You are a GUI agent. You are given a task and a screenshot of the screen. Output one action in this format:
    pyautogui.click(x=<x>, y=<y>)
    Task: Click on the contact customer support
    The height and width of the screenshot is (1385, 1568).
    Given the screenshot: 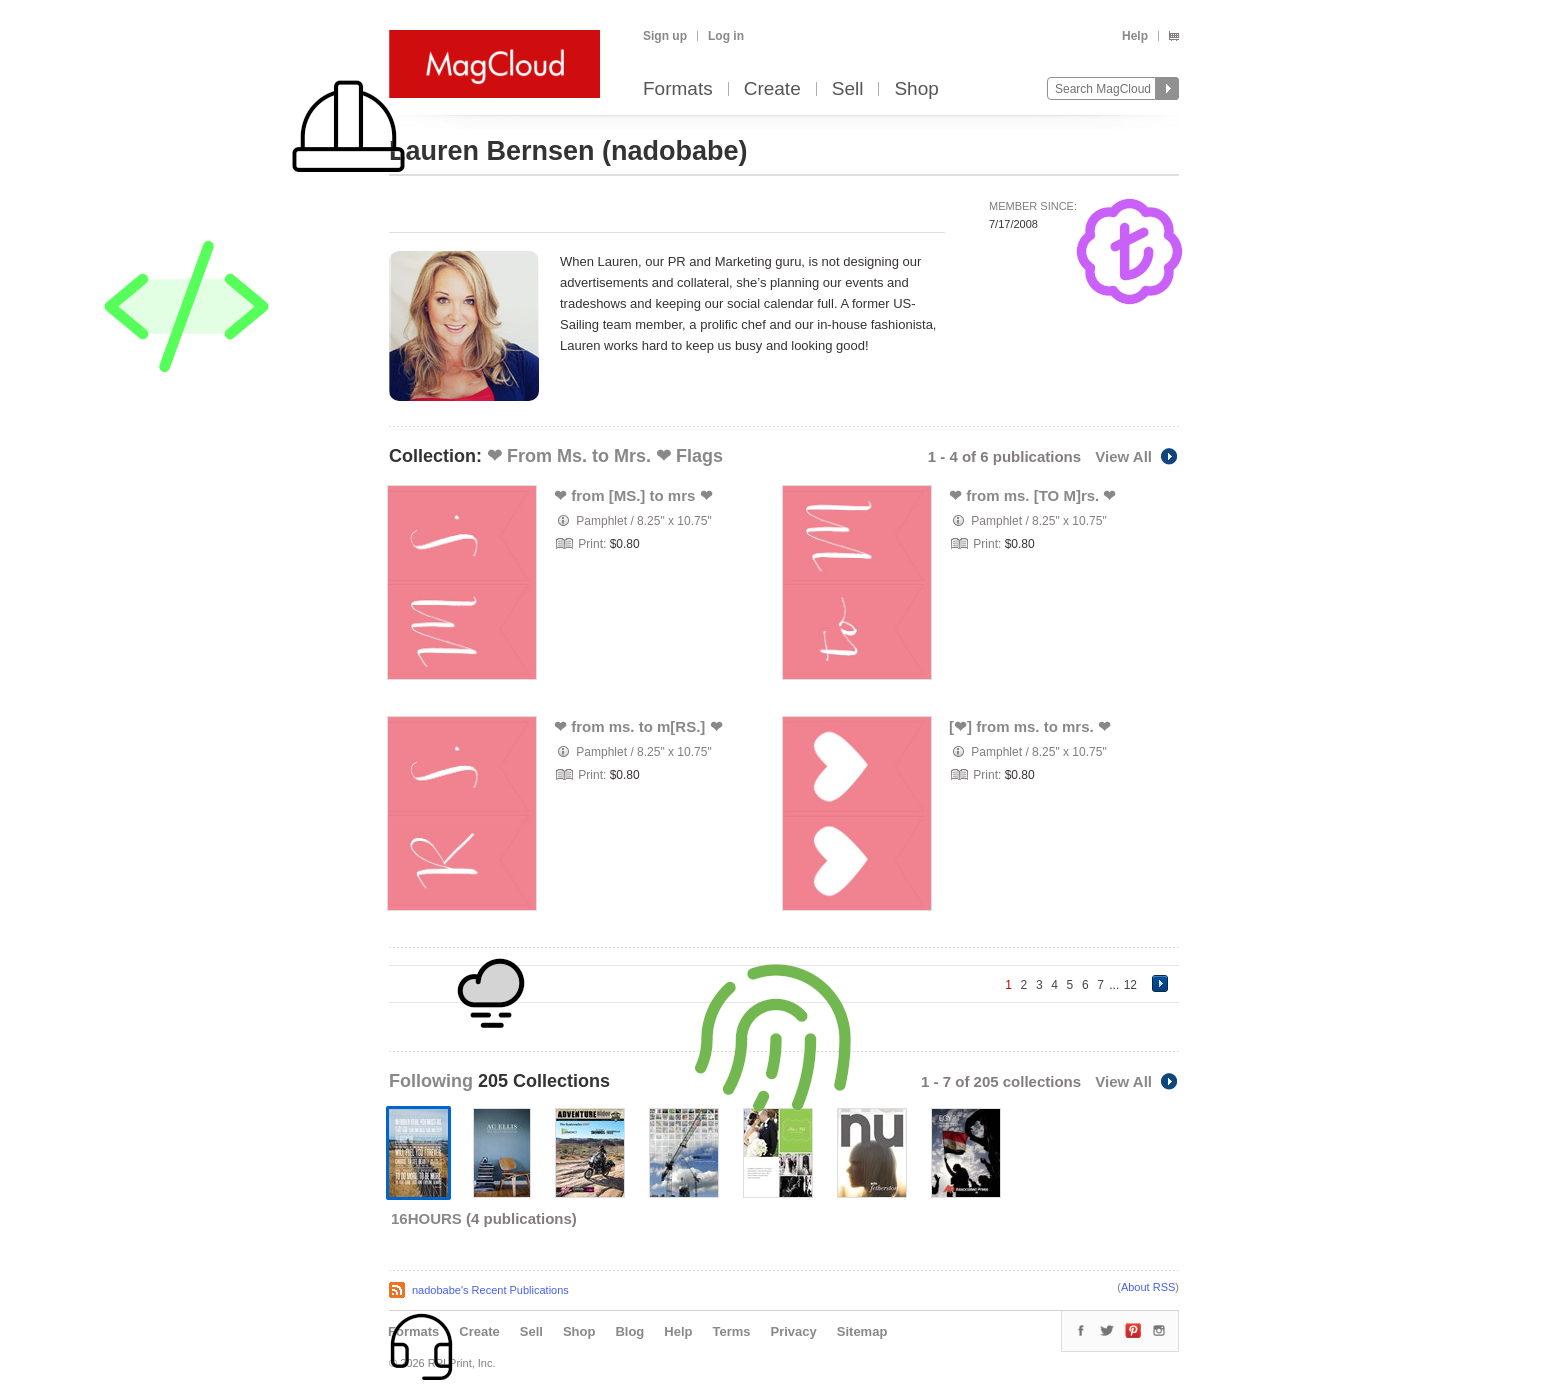 What is the action you would take?
    pyautogui.click(x=421, y=1344)
    